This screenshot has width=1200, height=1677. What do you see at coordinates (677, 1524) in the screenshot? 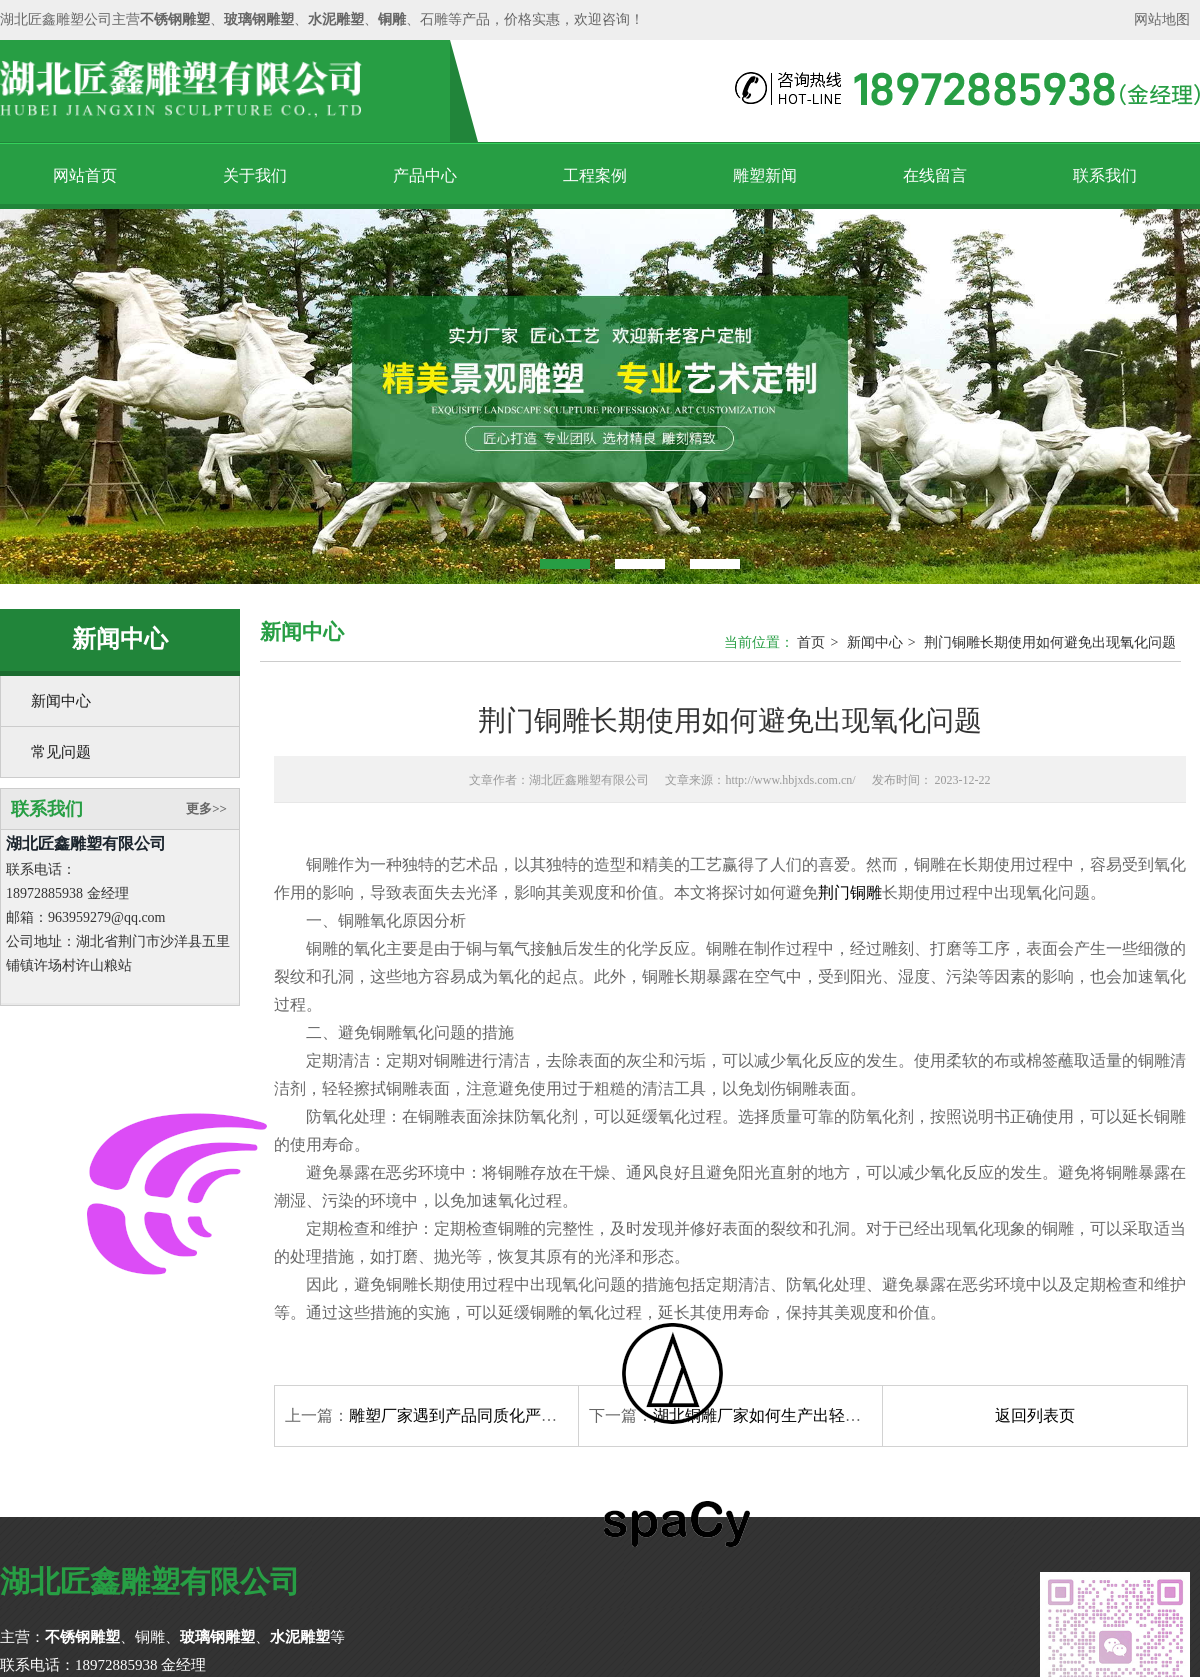
I see `open spaCy natural language processing library` at bounding box center [677, 1524].